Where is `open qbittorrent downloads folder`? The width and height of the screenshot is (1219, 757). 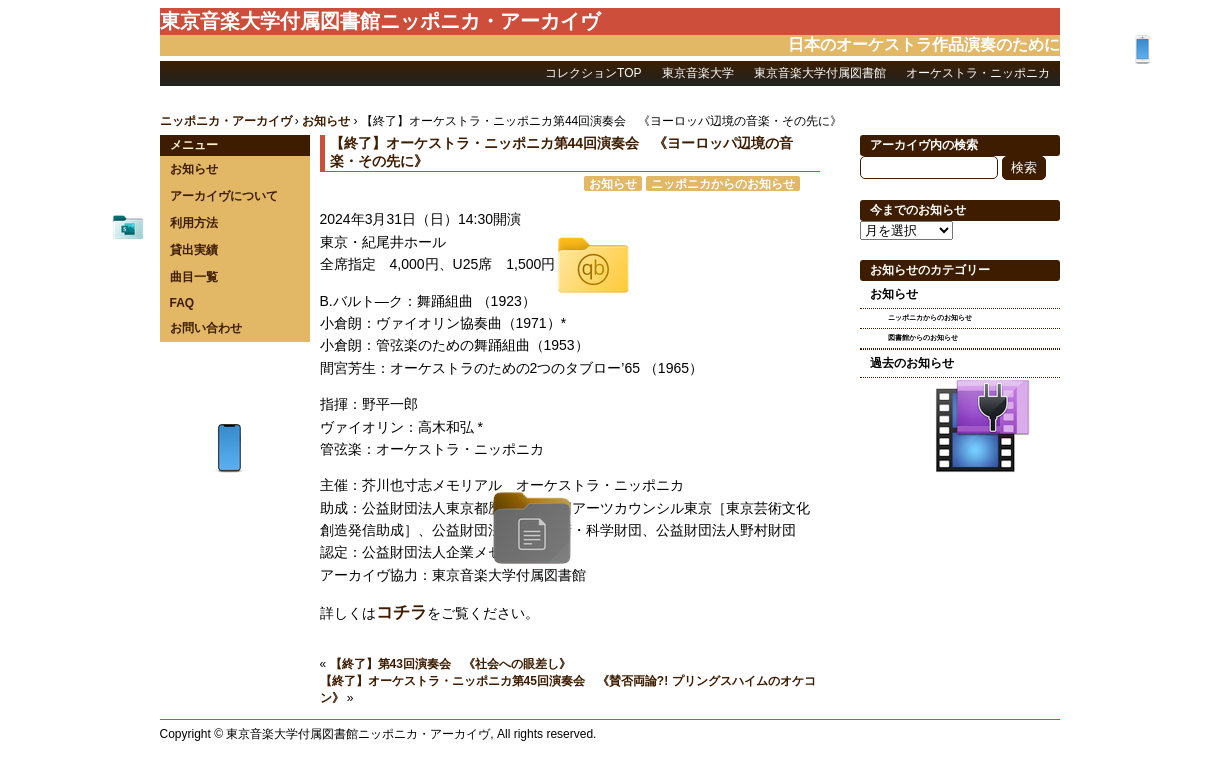
open qbittorrent downloads folder is located at coordinates (593, 267).